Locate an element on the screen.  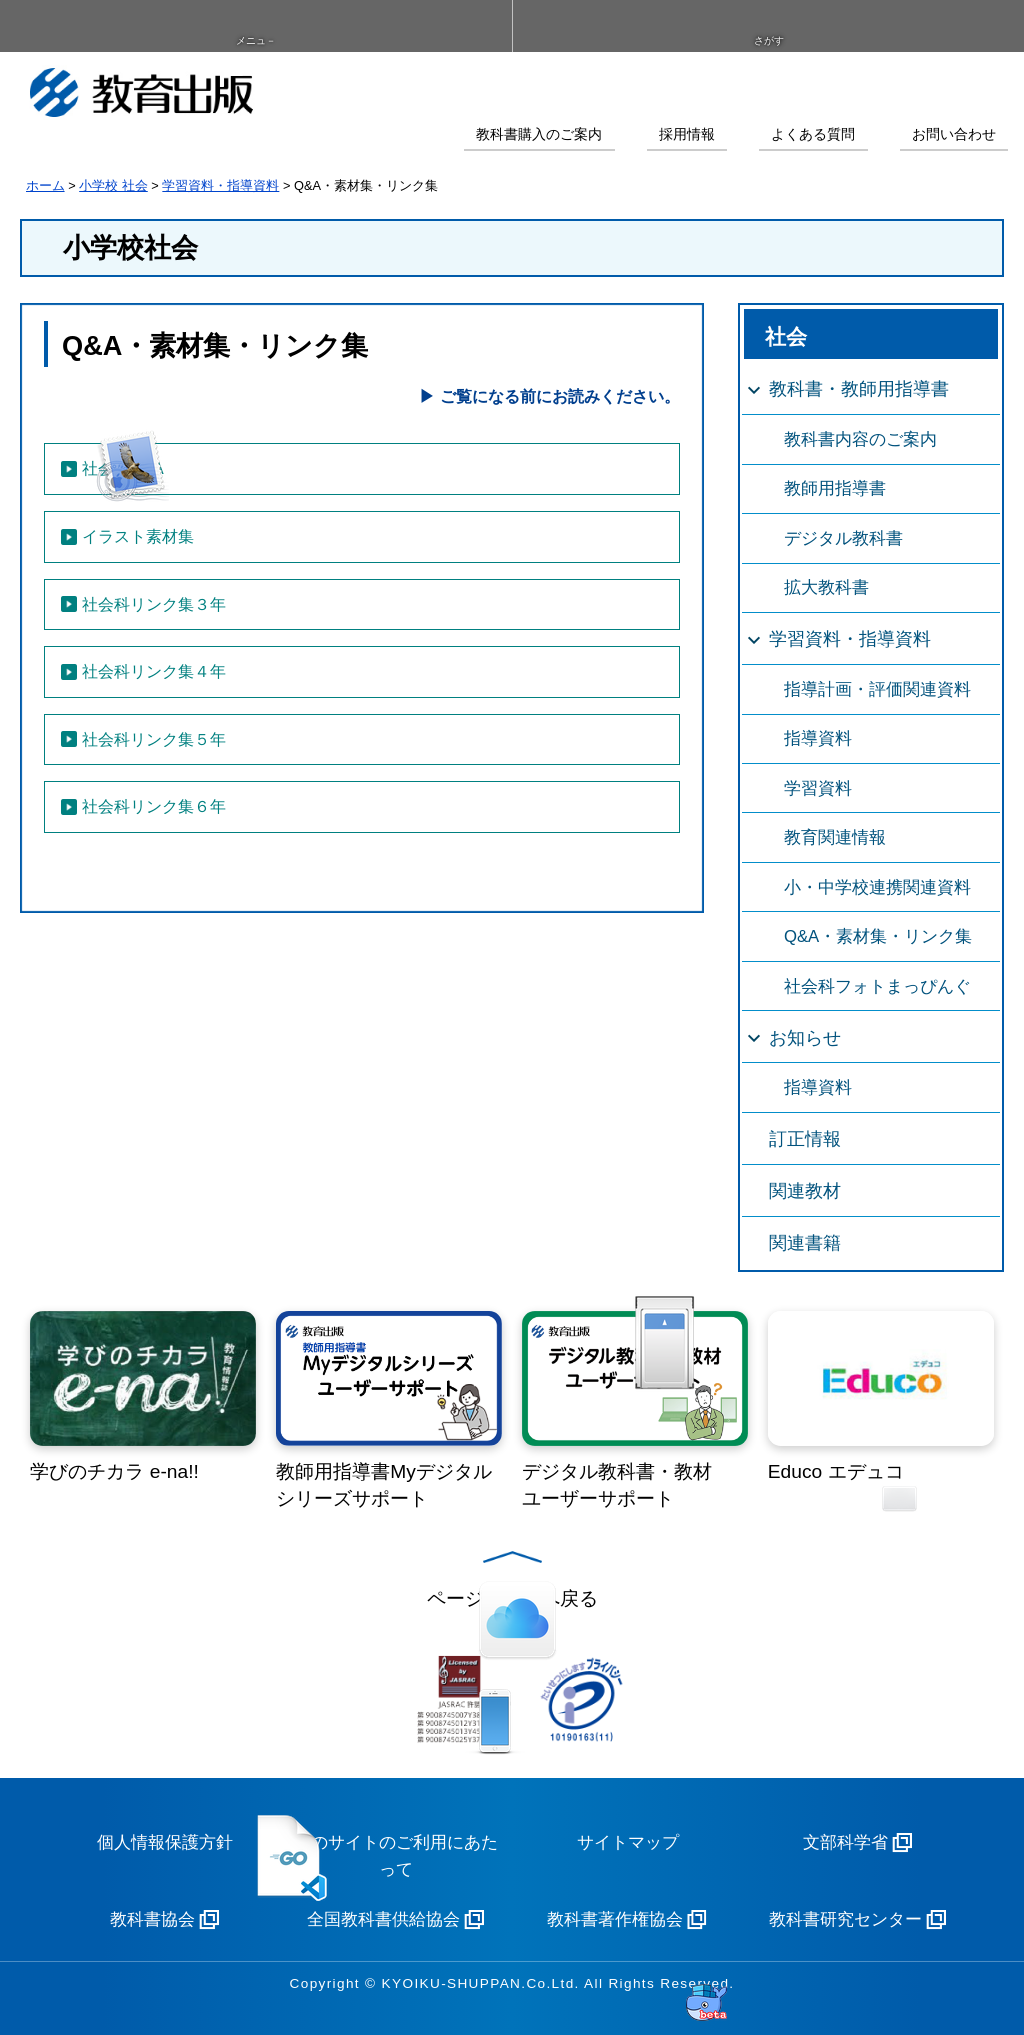
open mail preferences or settings is located at coordinates (132, 465).